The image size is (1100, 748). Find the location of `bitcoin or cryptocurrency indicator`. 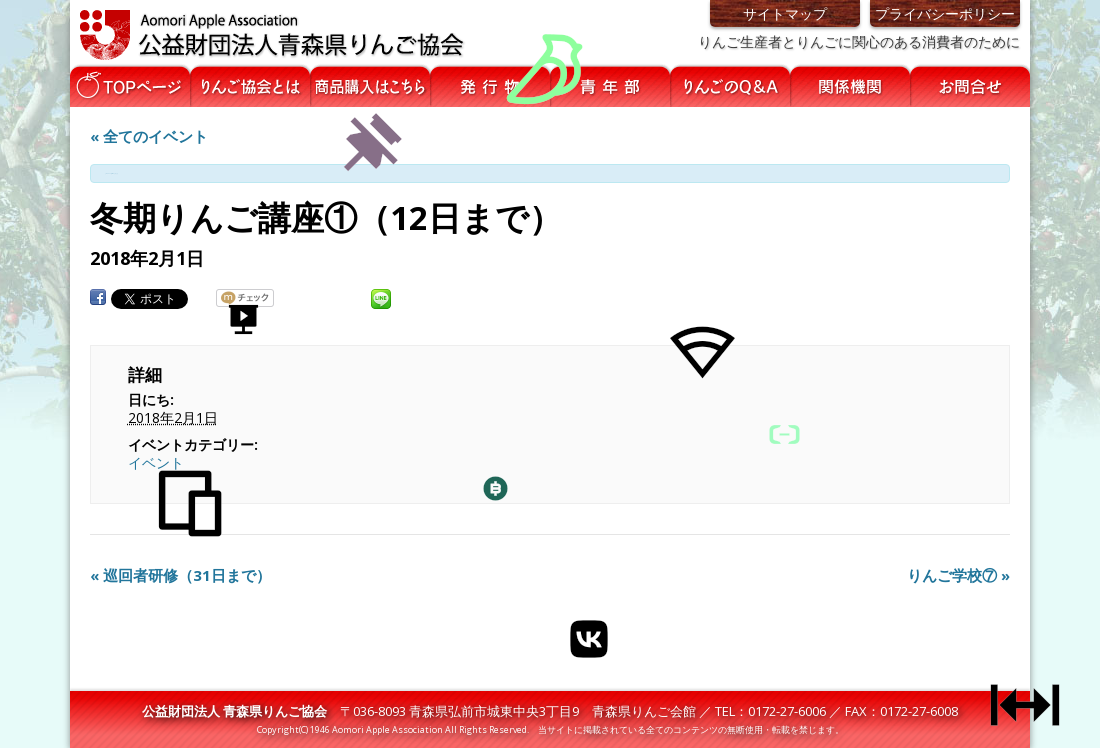

bitcoin or cryptocurrency indicator is located at coordinates (495, 488).